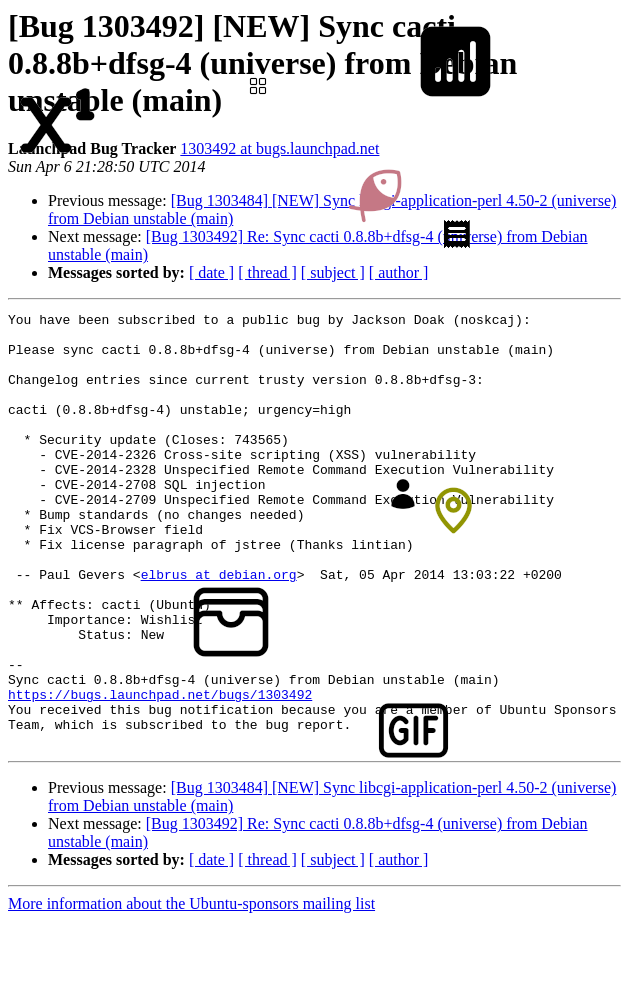 The width and height of the screenshot is (629, 1008). Describe the element at coordinates (53, 125) in the screenshot. I see `apply superscript formatting to selected text` at that location.